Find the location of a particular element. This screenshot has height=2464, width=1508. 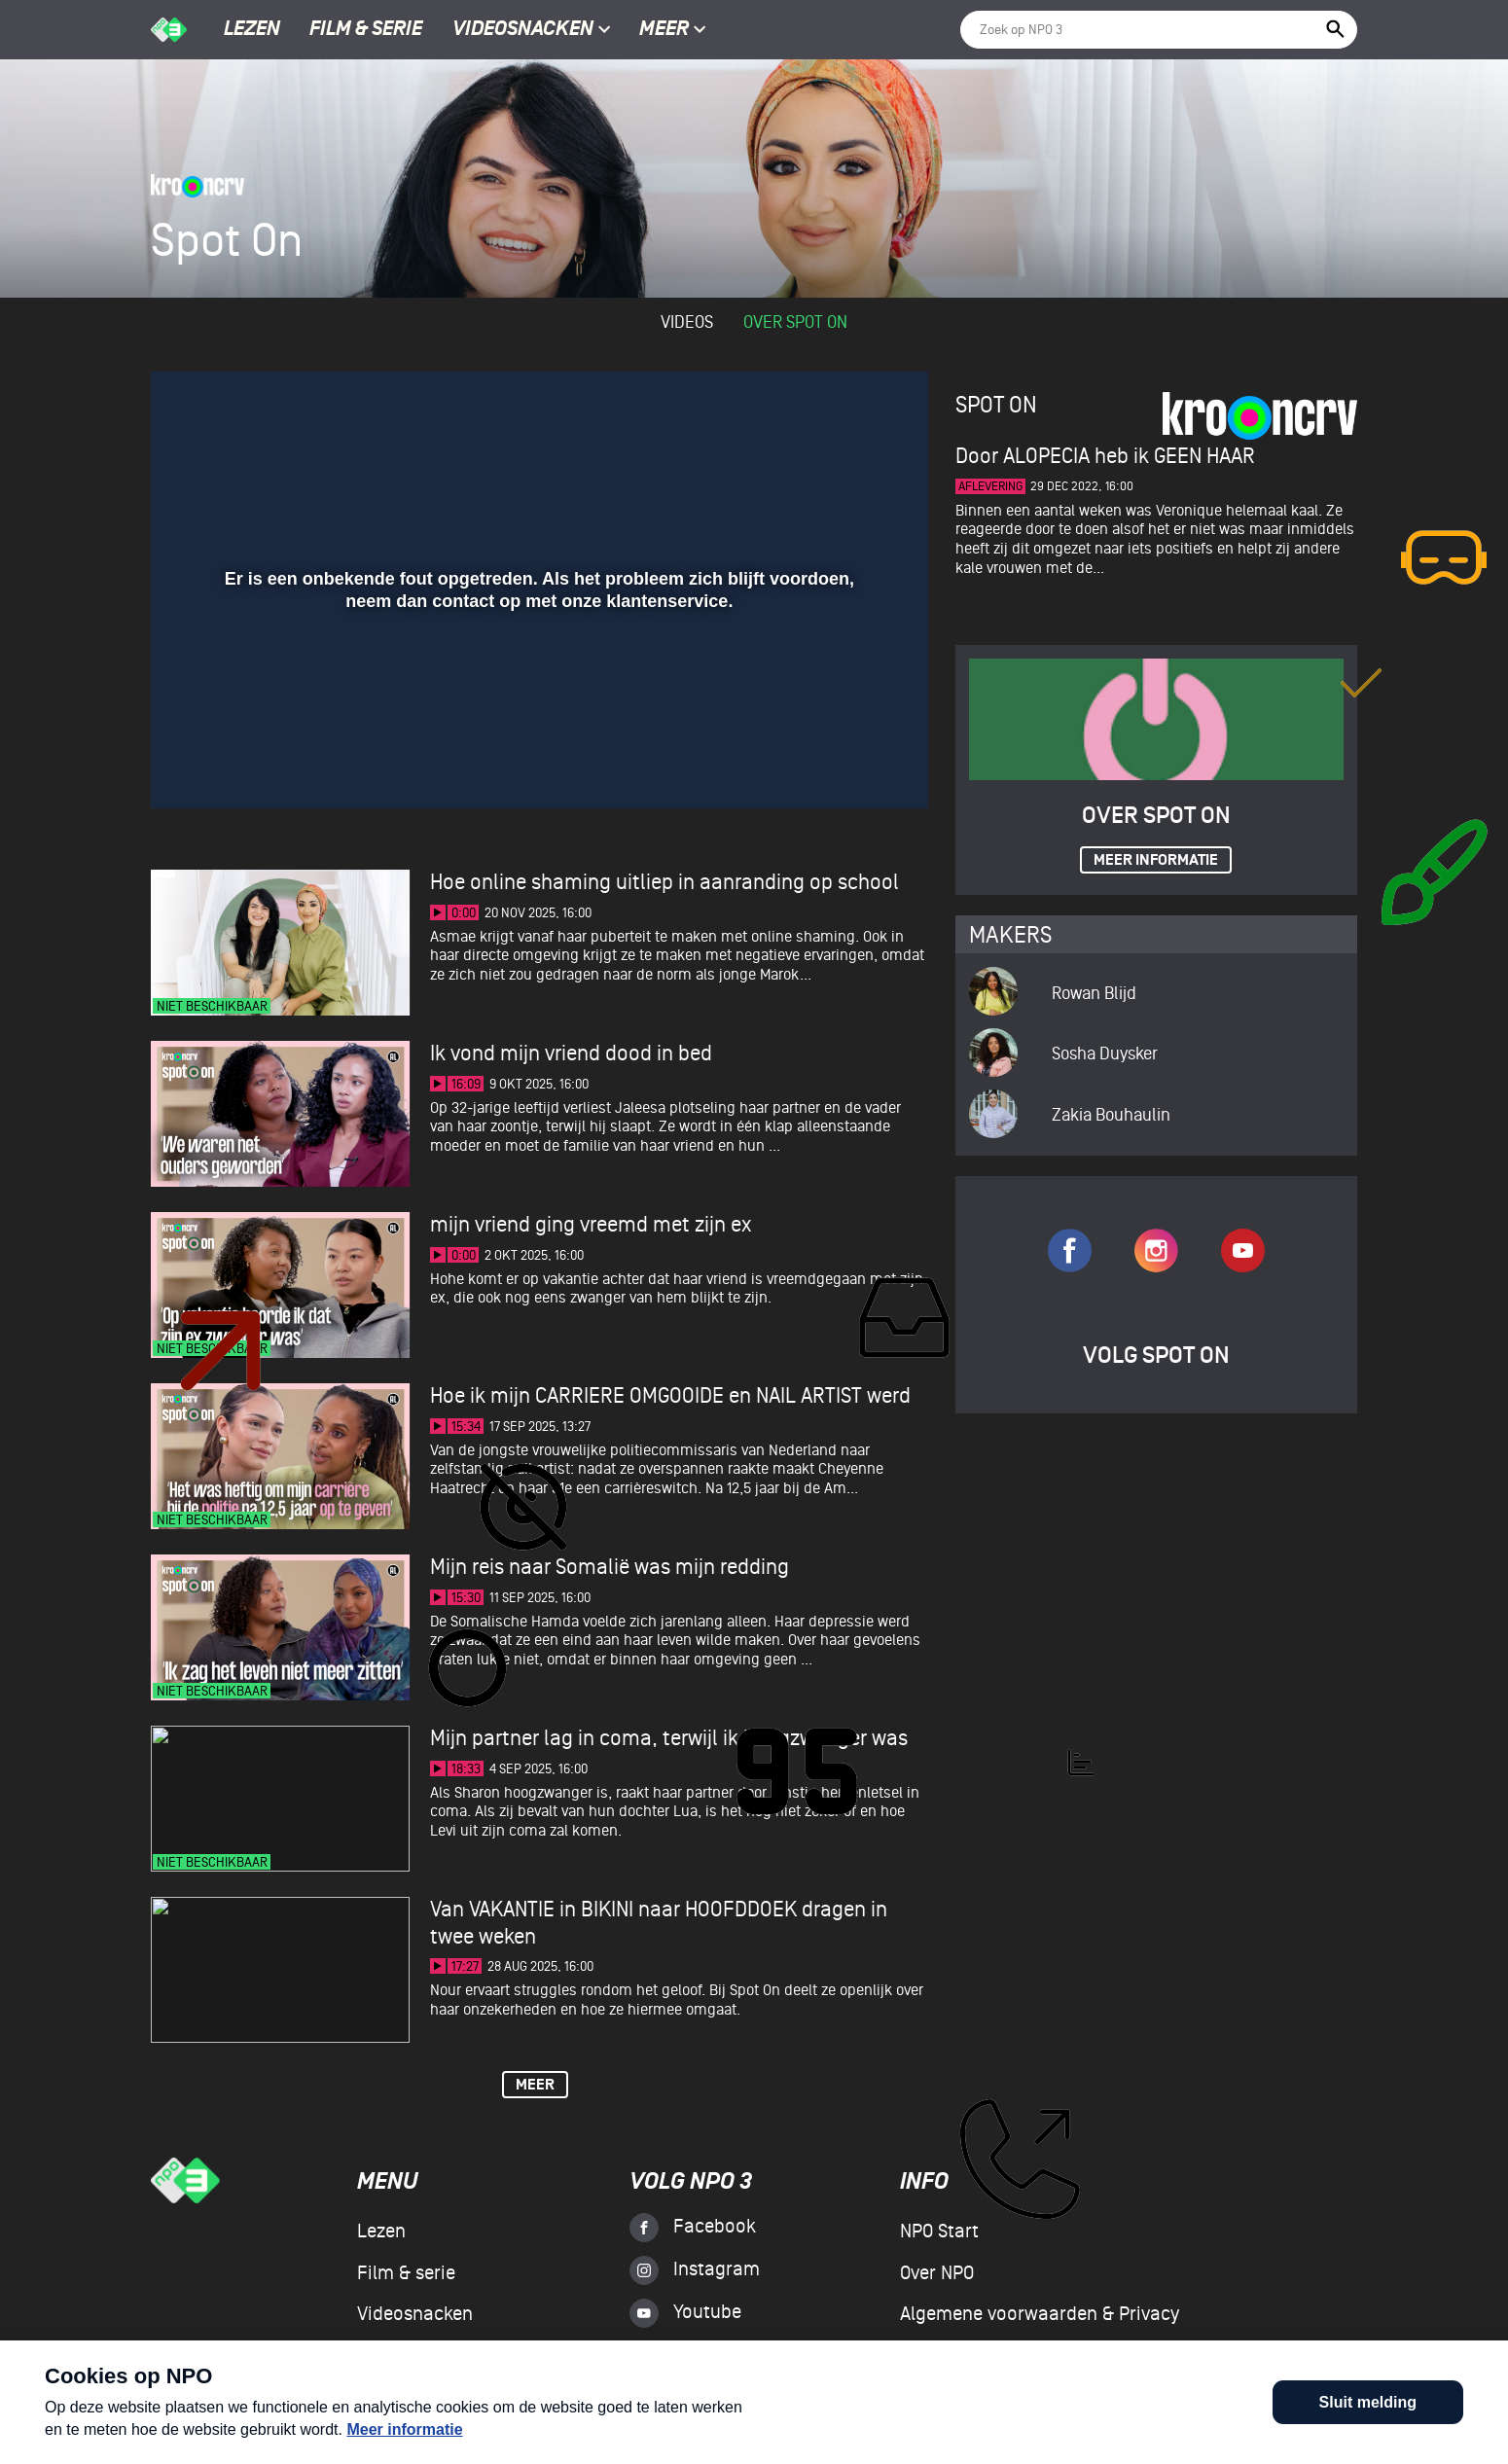

open link in new tab or window is located at coordinates (220, 1350).